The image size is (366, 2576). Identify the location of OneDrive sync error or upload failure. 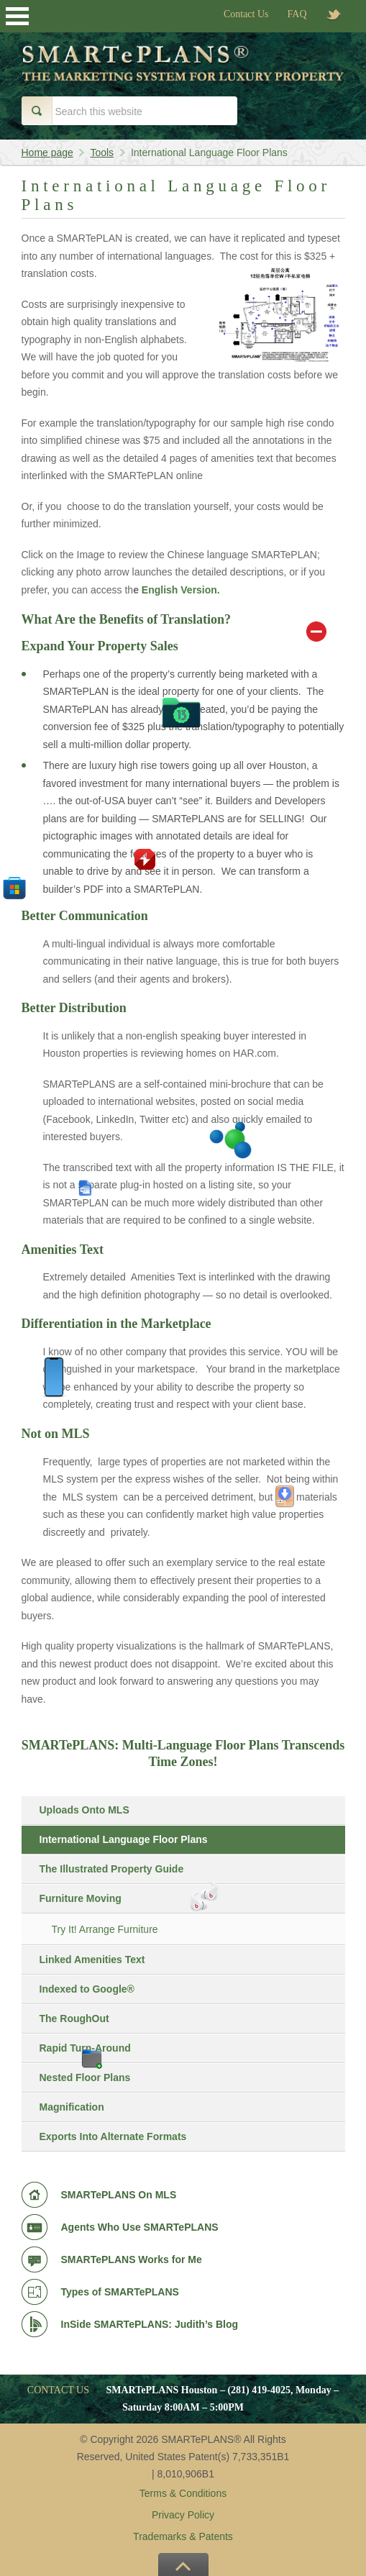
(308, 624).